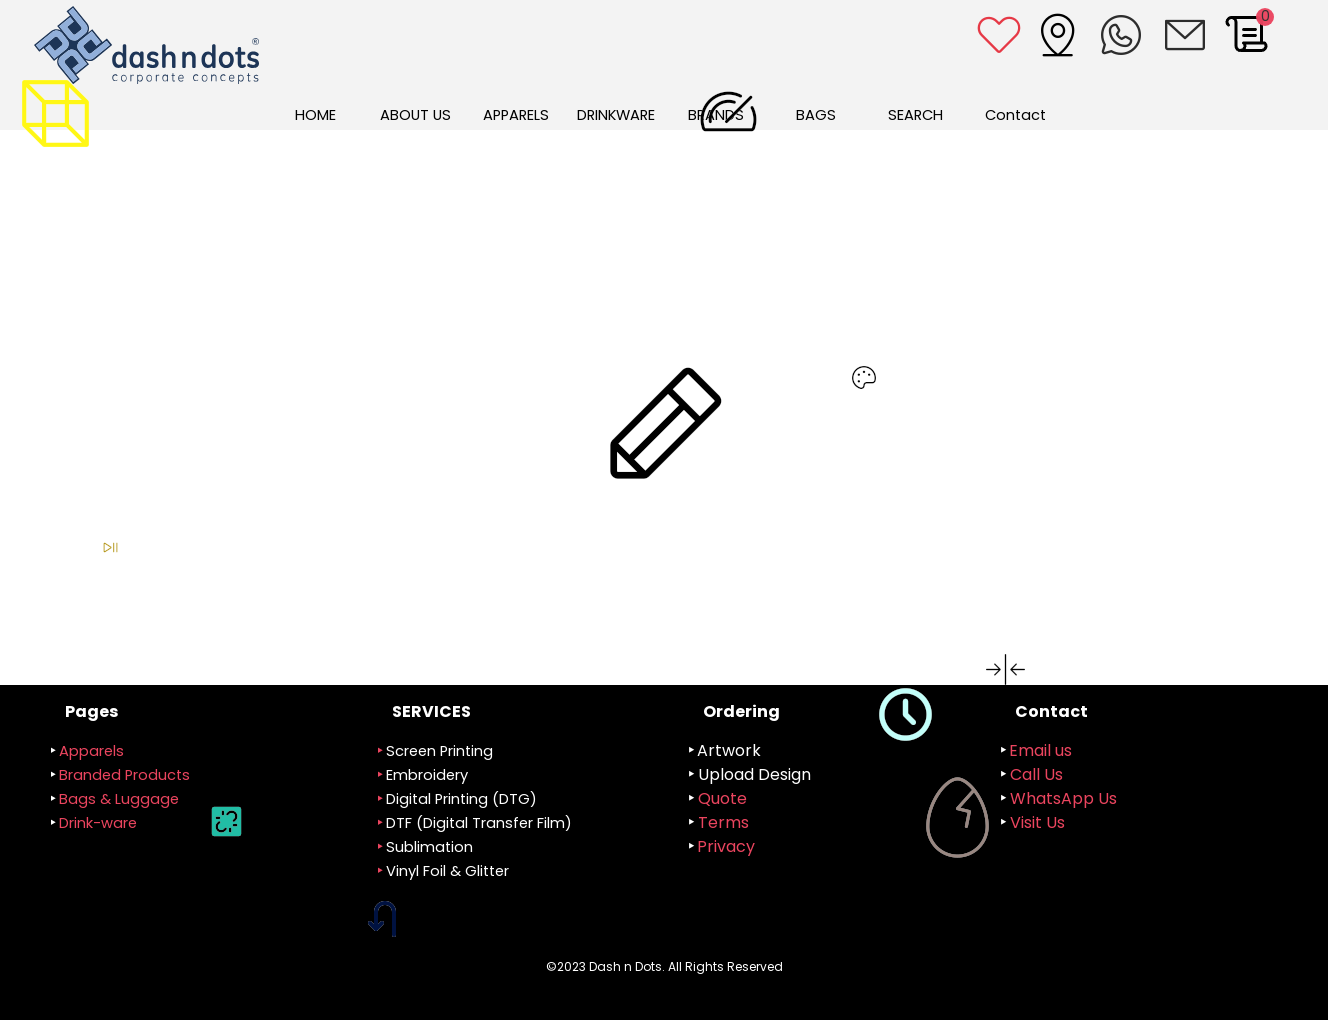 Image resolution: width=1328 pixels, height=1020 pixels. I want to click on edit content or text, so click(663, 425).